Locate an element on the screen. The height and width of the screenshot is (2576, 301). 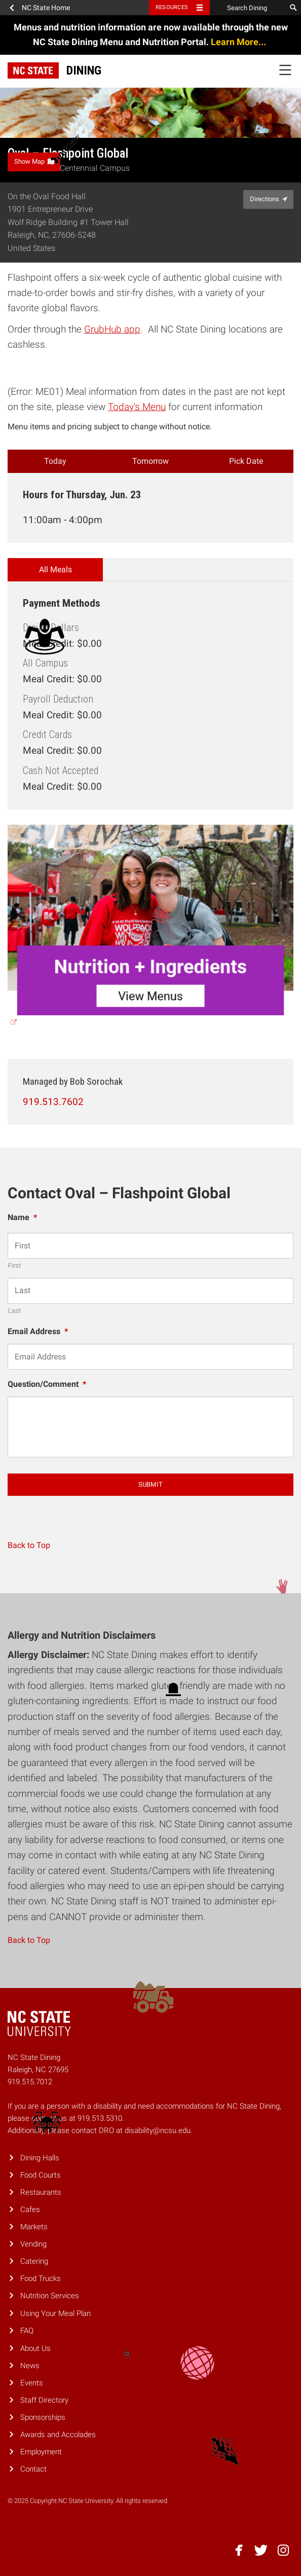
select ice spear ability or spell is located at coordinates (225, 2451).